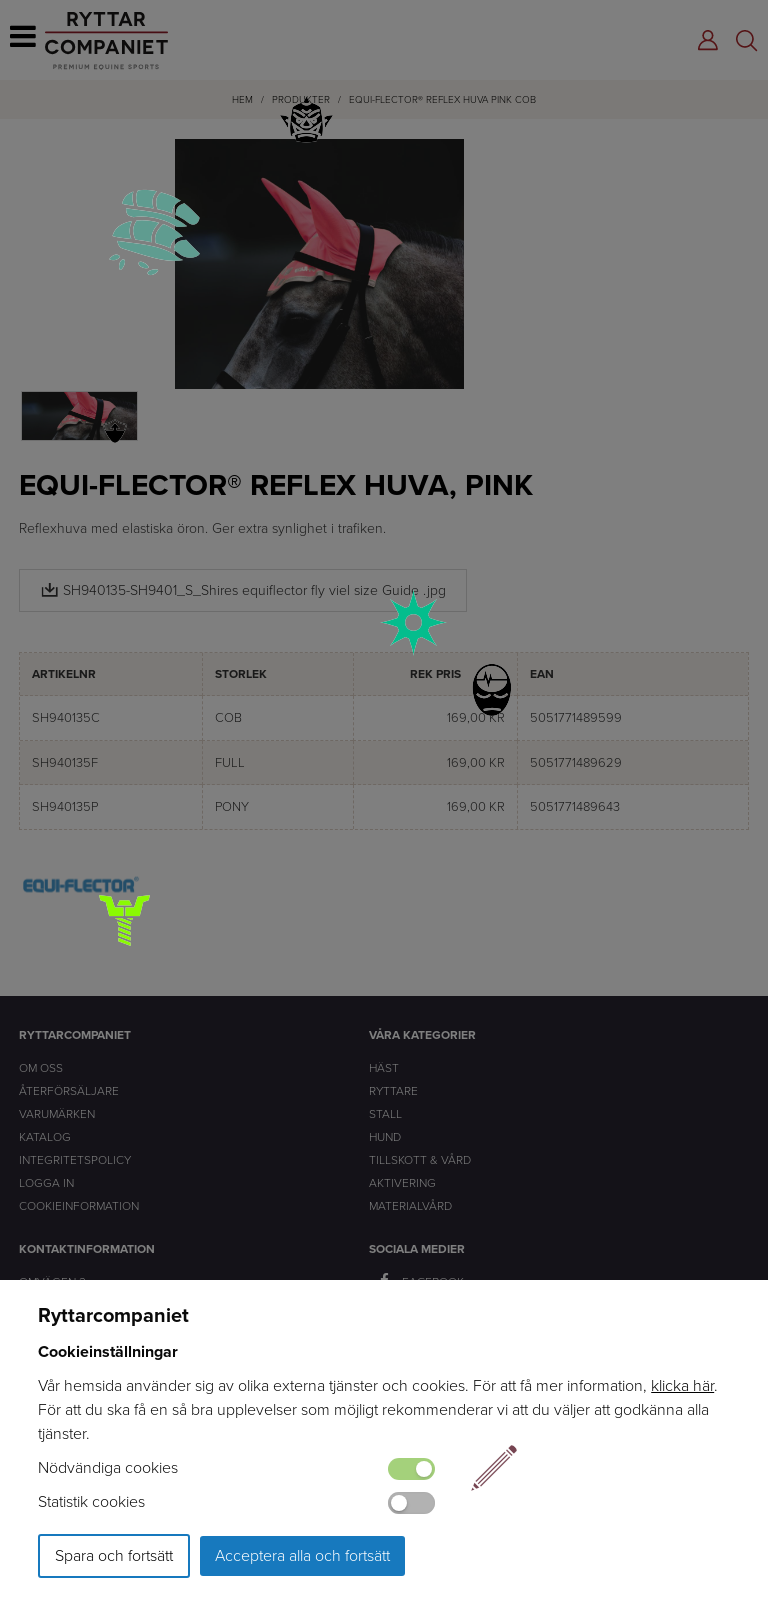 Image resolution: width=768 pixels, height=1618 pixels. Describe the element at coordinates (494, 1468) in the screenshot. I see `edit or modify content` at that location.